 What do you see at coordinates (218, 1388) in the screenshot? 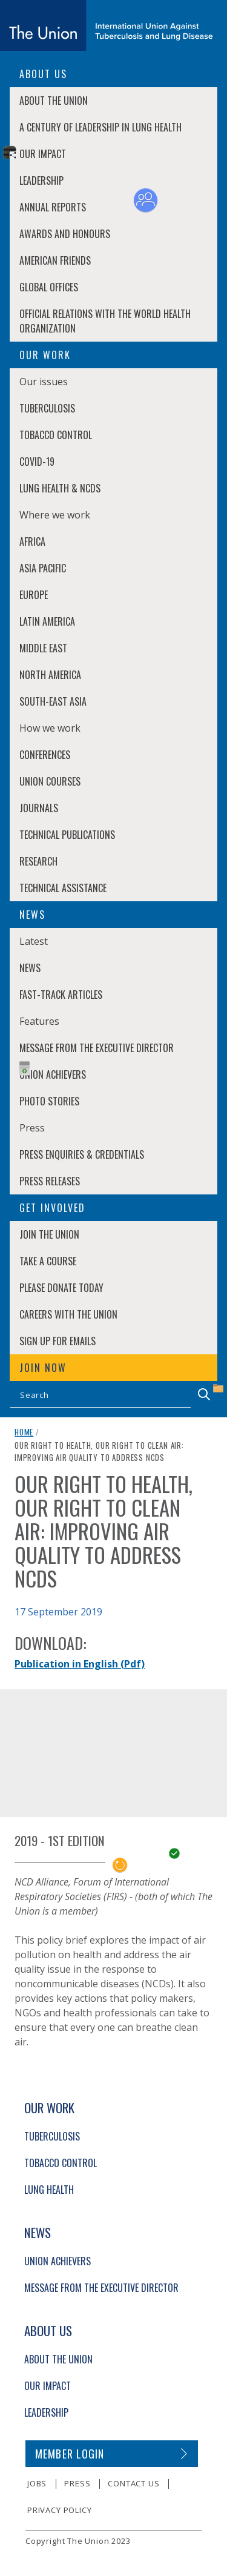
I see `open the eatbiscuit application folder` at bounding box center [218, 1388].